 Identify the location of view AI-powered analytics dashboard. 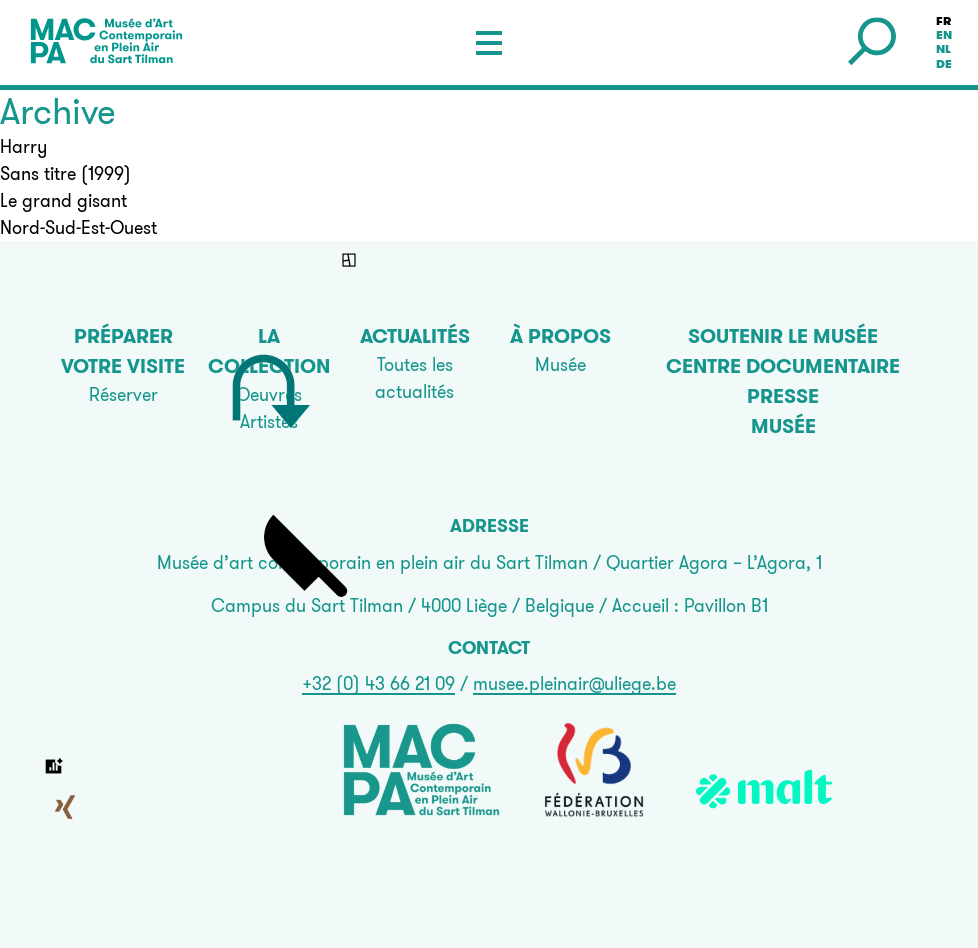
(53, 766).